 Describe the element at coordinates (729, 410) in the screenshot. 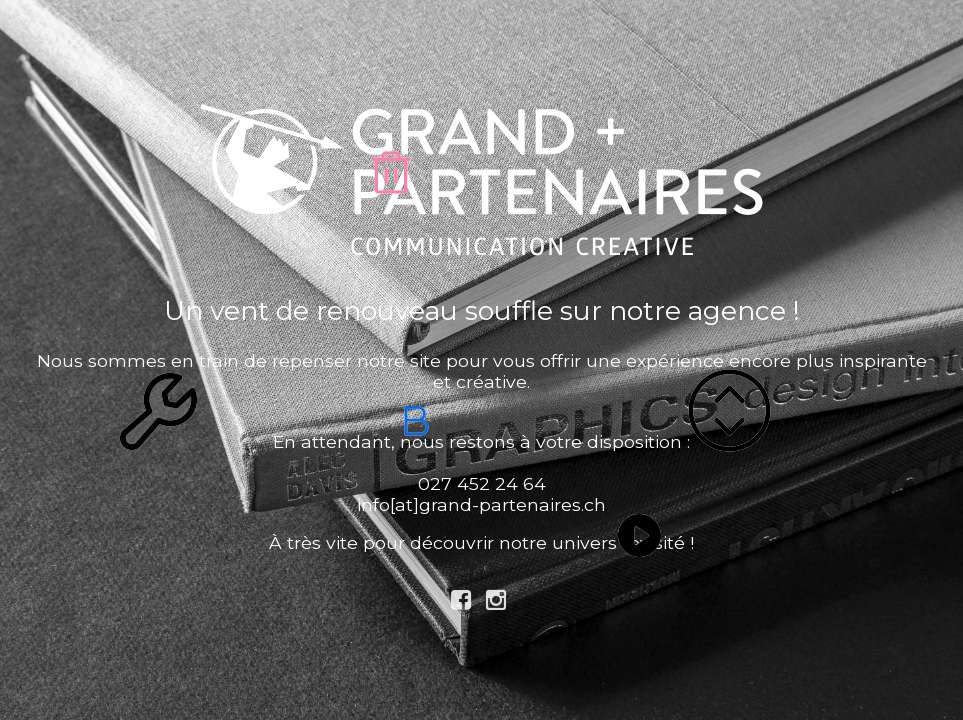

I see `expand or collapse content` at that location.